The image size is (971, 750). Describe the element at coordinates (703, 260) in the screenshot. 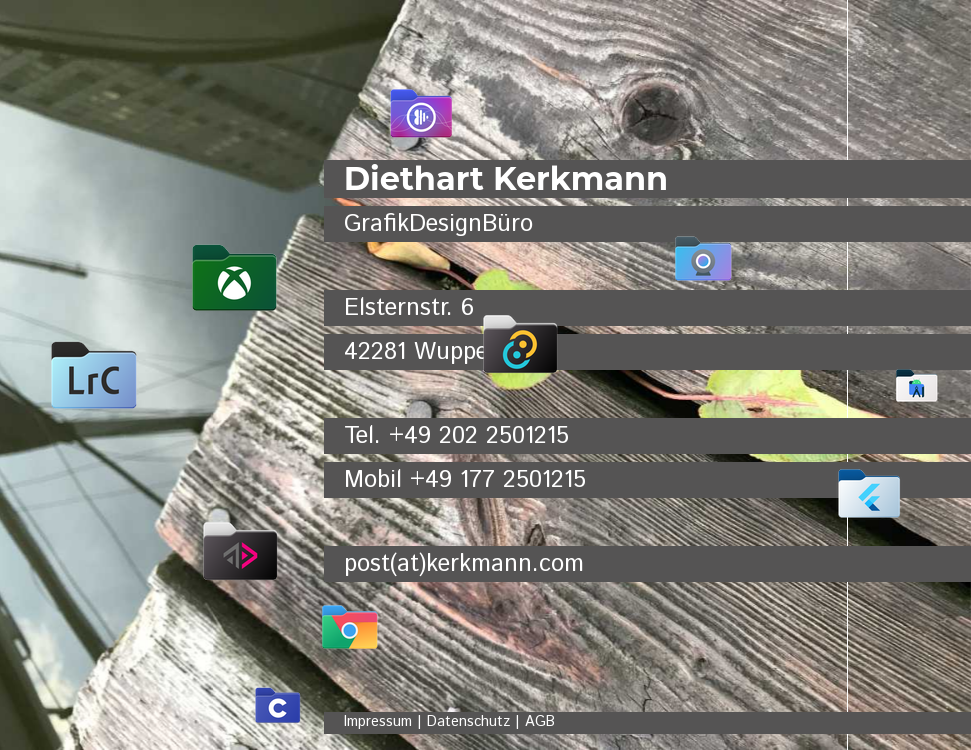

I see `folder containing webcam recordings or video chat files` at that location.